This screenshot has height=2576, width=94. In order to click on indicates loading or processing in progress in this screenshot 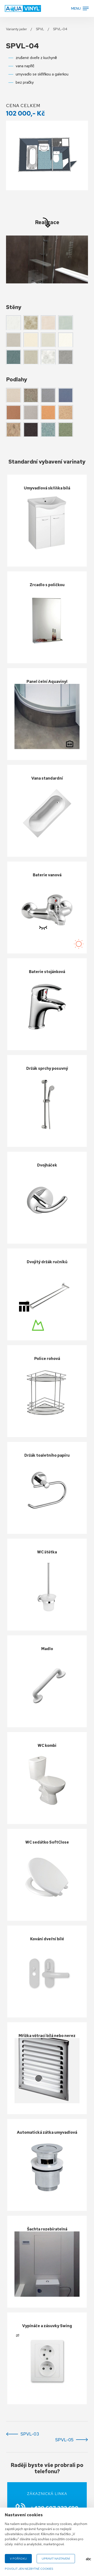, I will do `click(38, 2078)`.